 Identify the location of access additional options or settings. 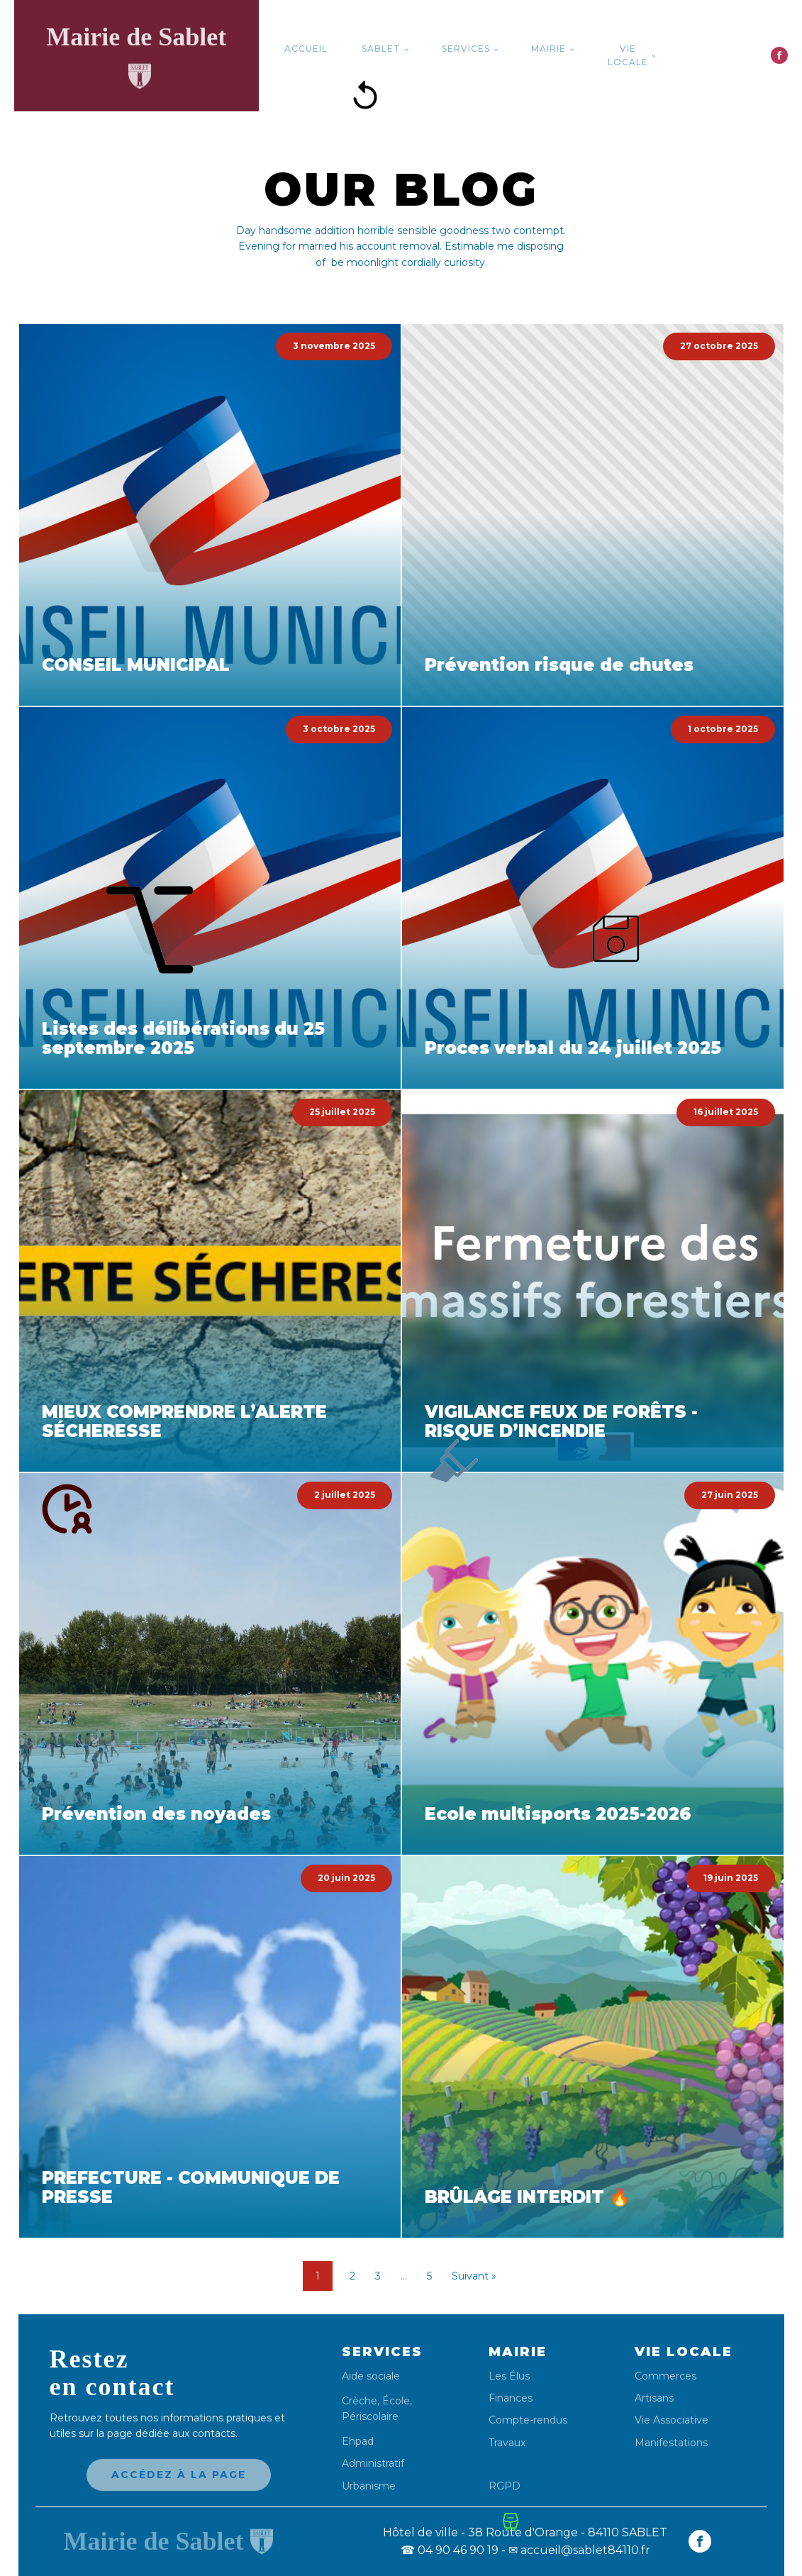
(150, 930).